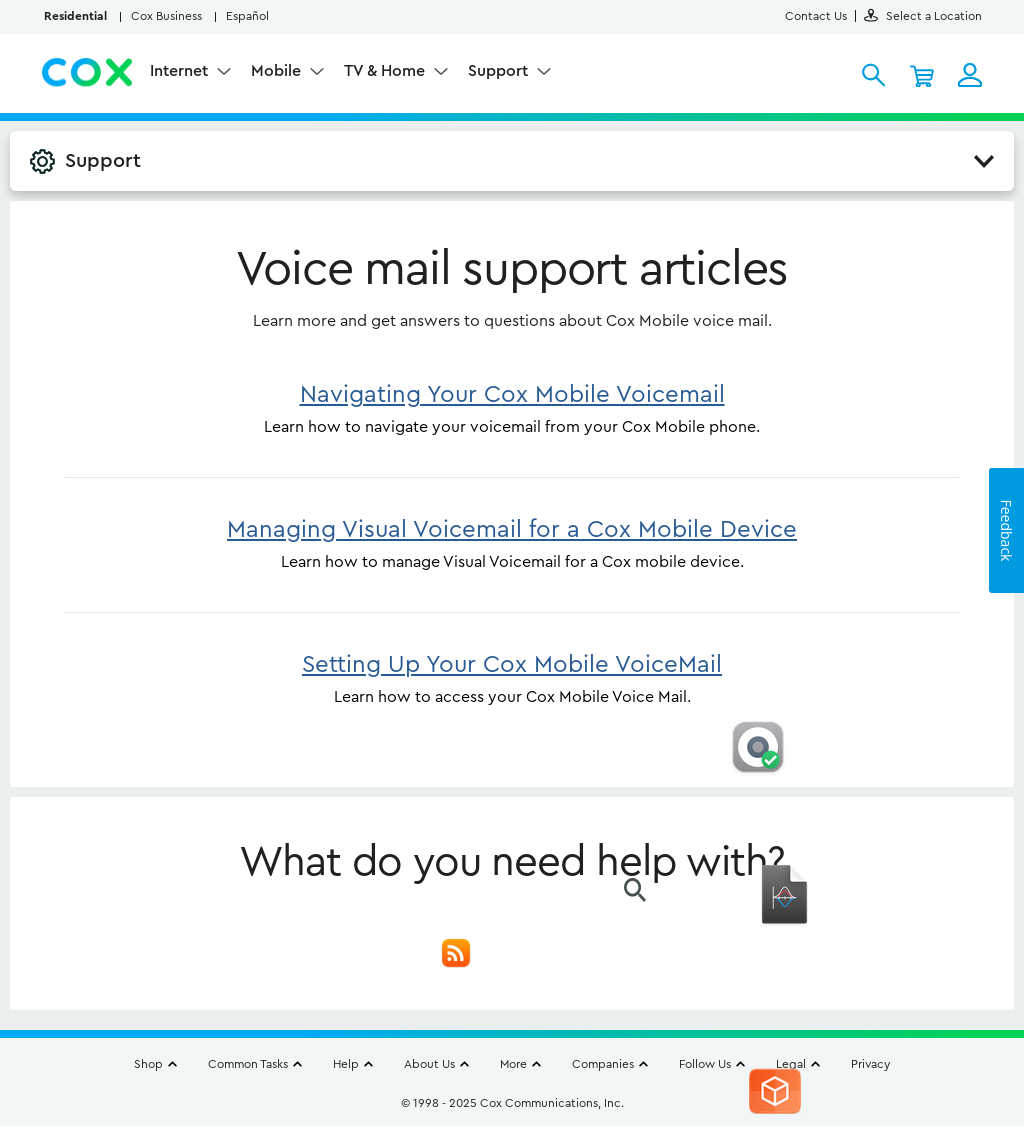 The image size is (1024, 1141). Describe the element at coordinates (758, 748) in the screenshot. I see `optical drive verified and working correctly` at that location.